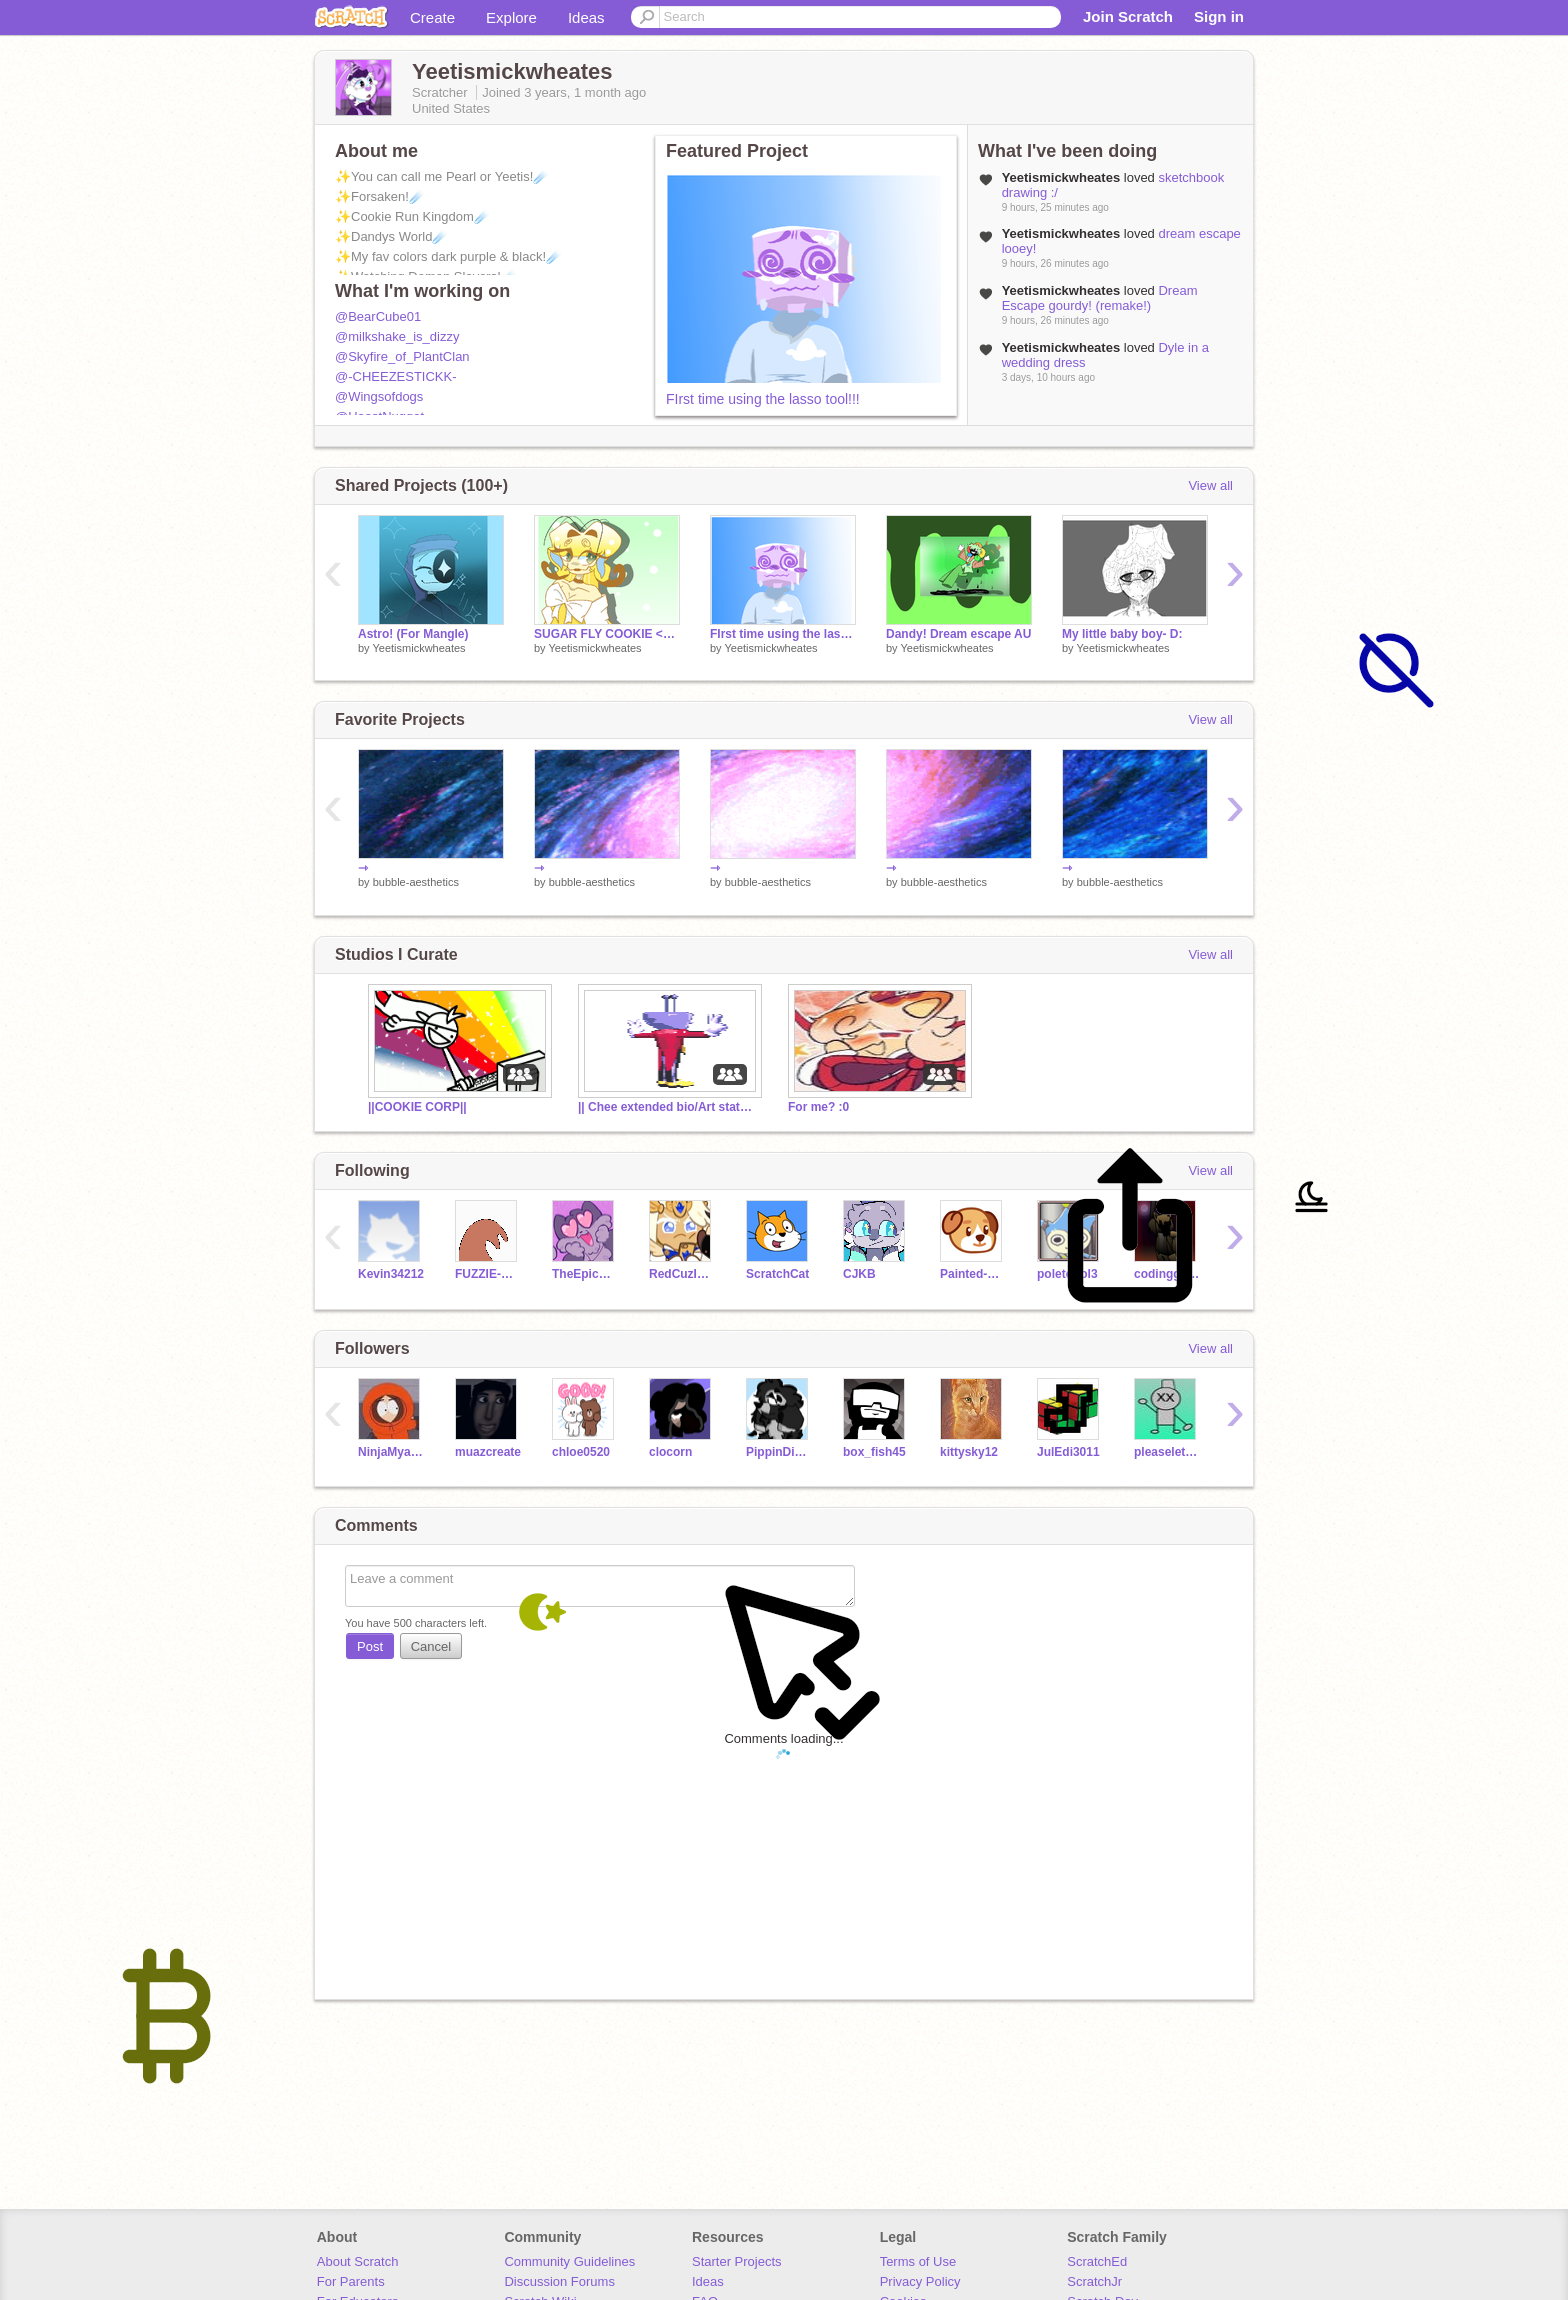  Describe the element at coordinates (1130, 1230) in the screenshot. I see `share this content` at that location.